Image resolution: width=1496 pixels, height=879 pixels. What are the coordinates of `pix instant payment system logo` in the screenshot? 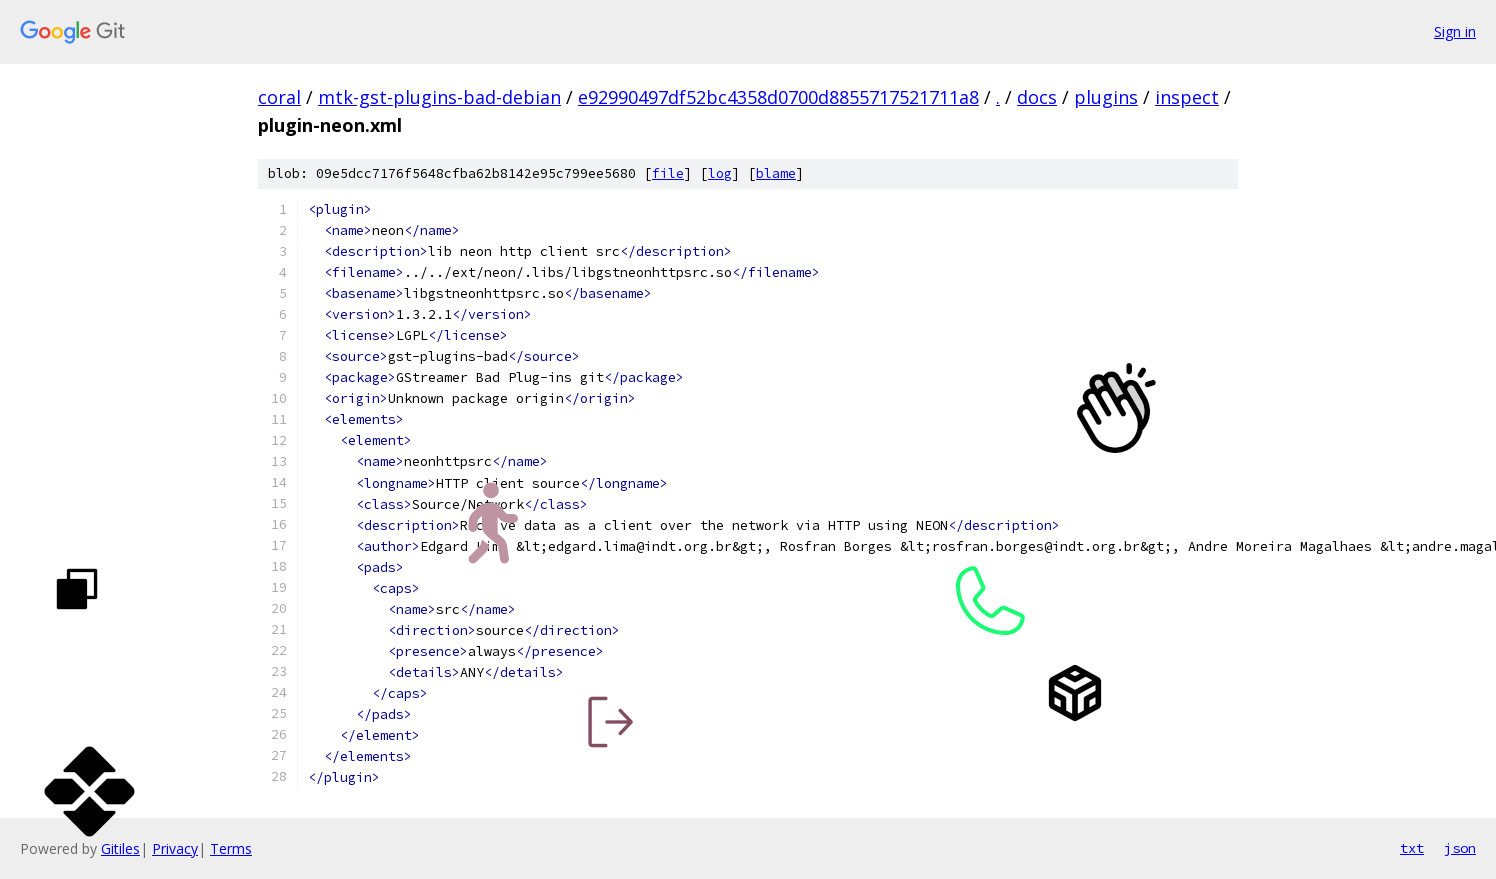 It's located at (89, 791).